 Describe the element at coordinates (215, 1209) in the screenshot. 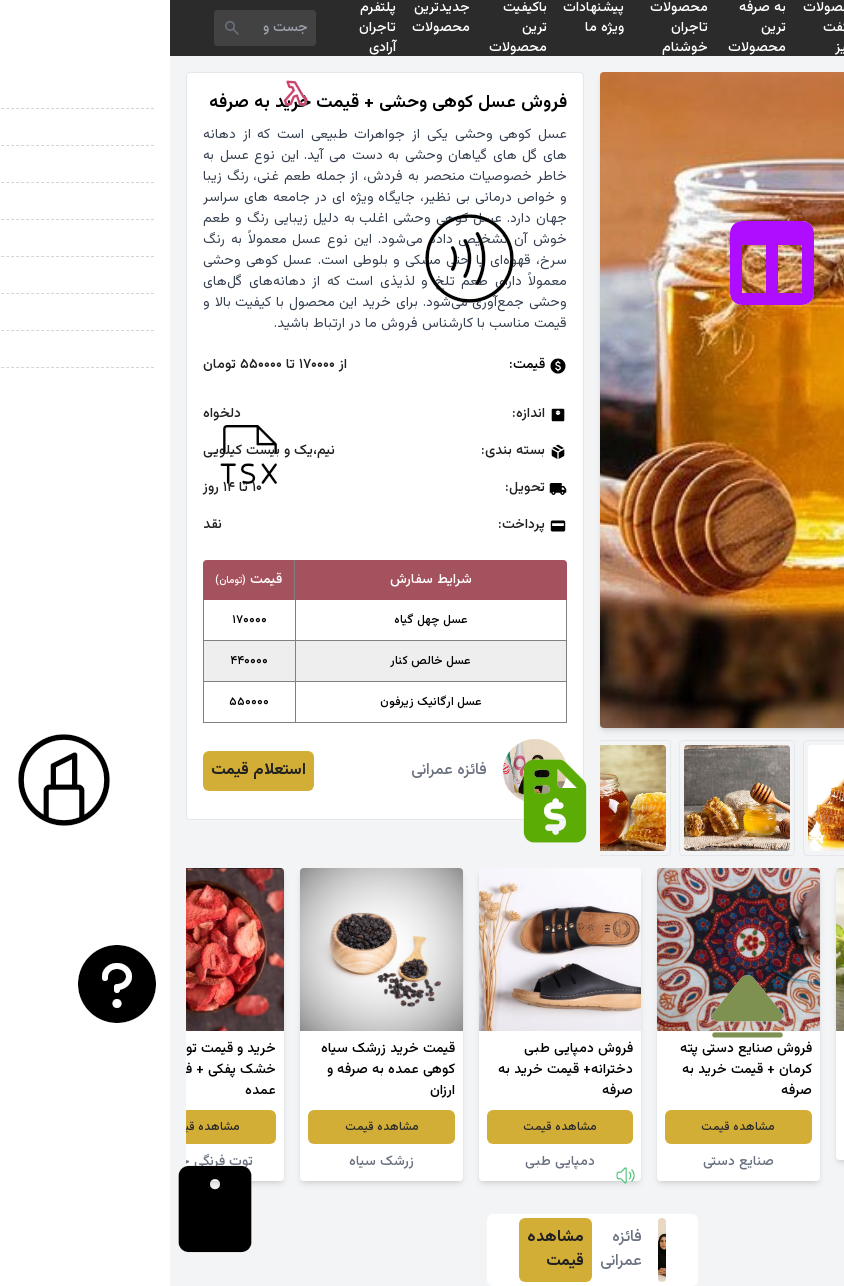

I see `access tablet camera settings` at that location.